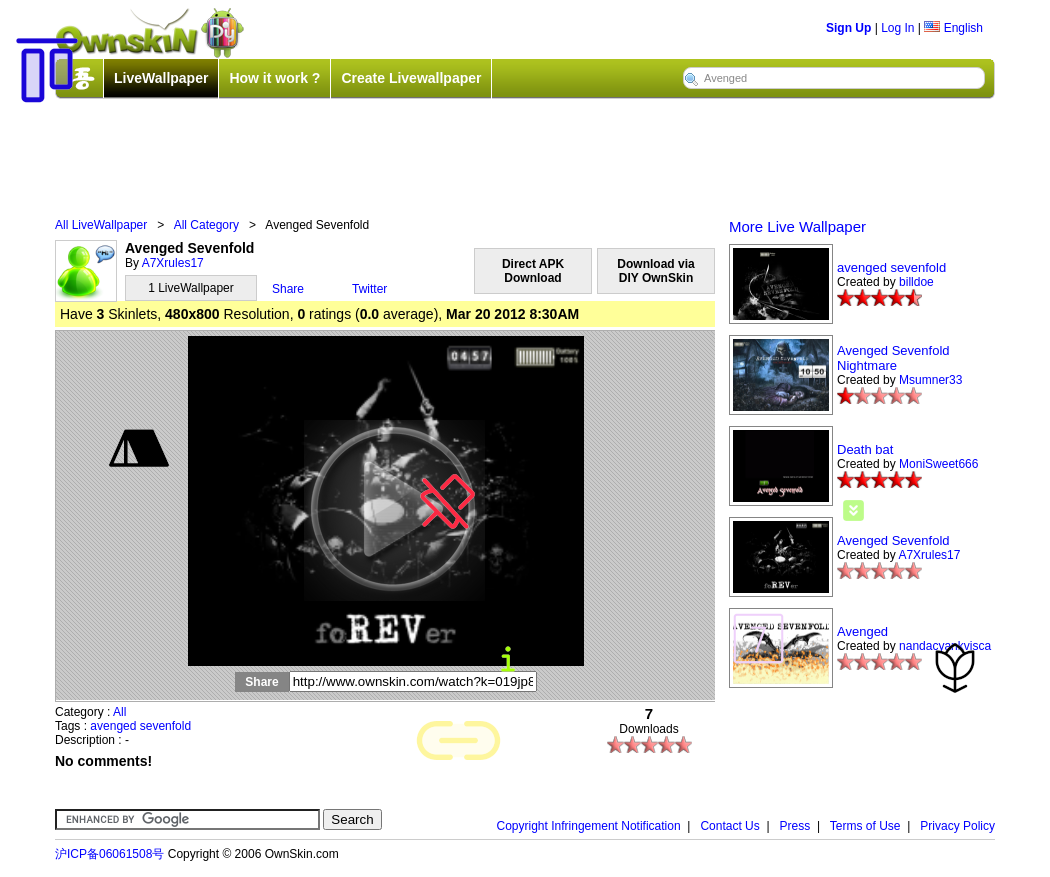  I want to click on view more information or details, so click(508, 659).